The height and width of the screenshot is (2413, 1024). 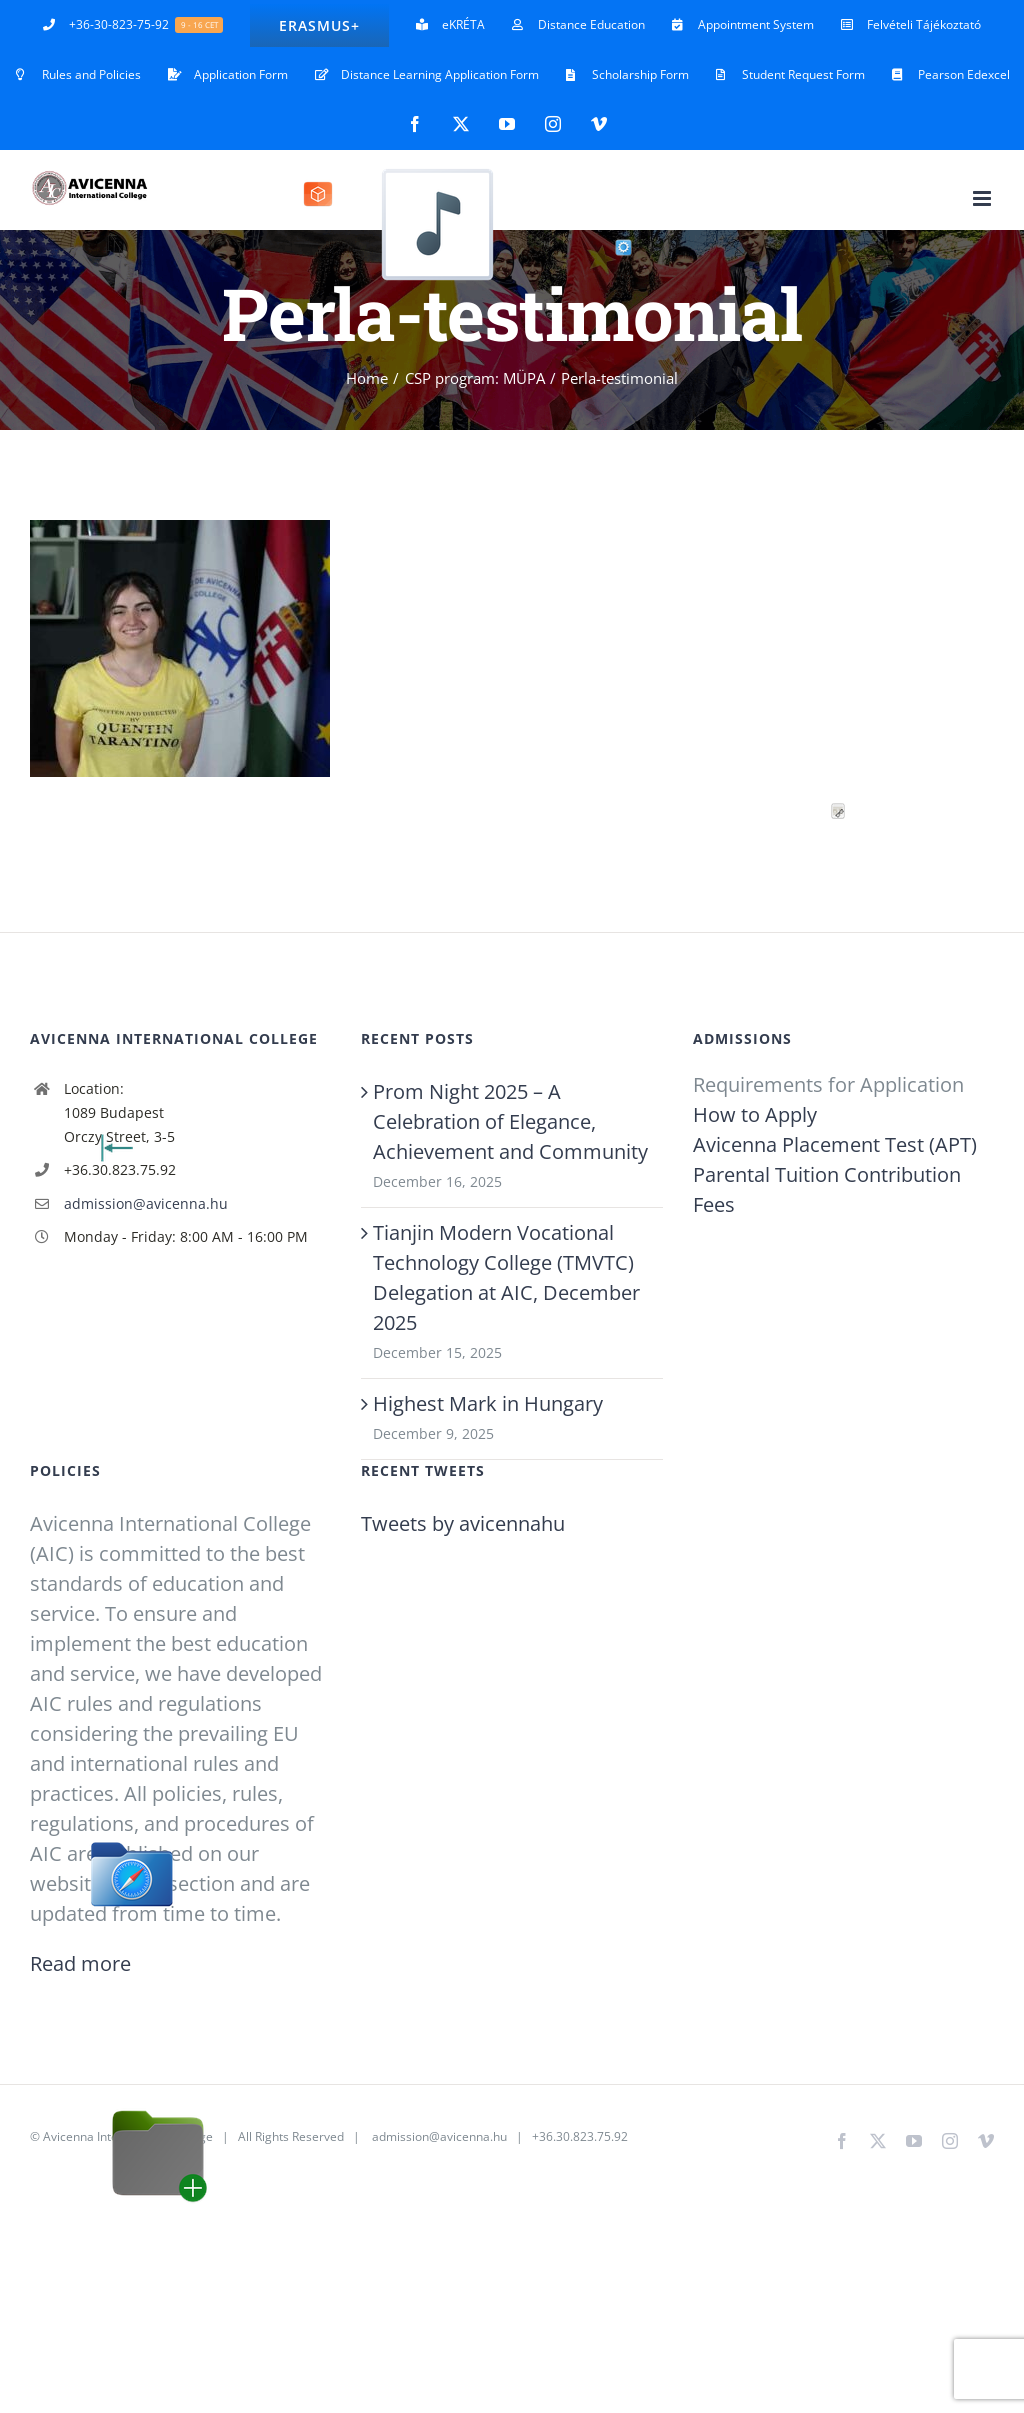 I want to click on open folder containing safari browser files, so click(x=131, y=1876).